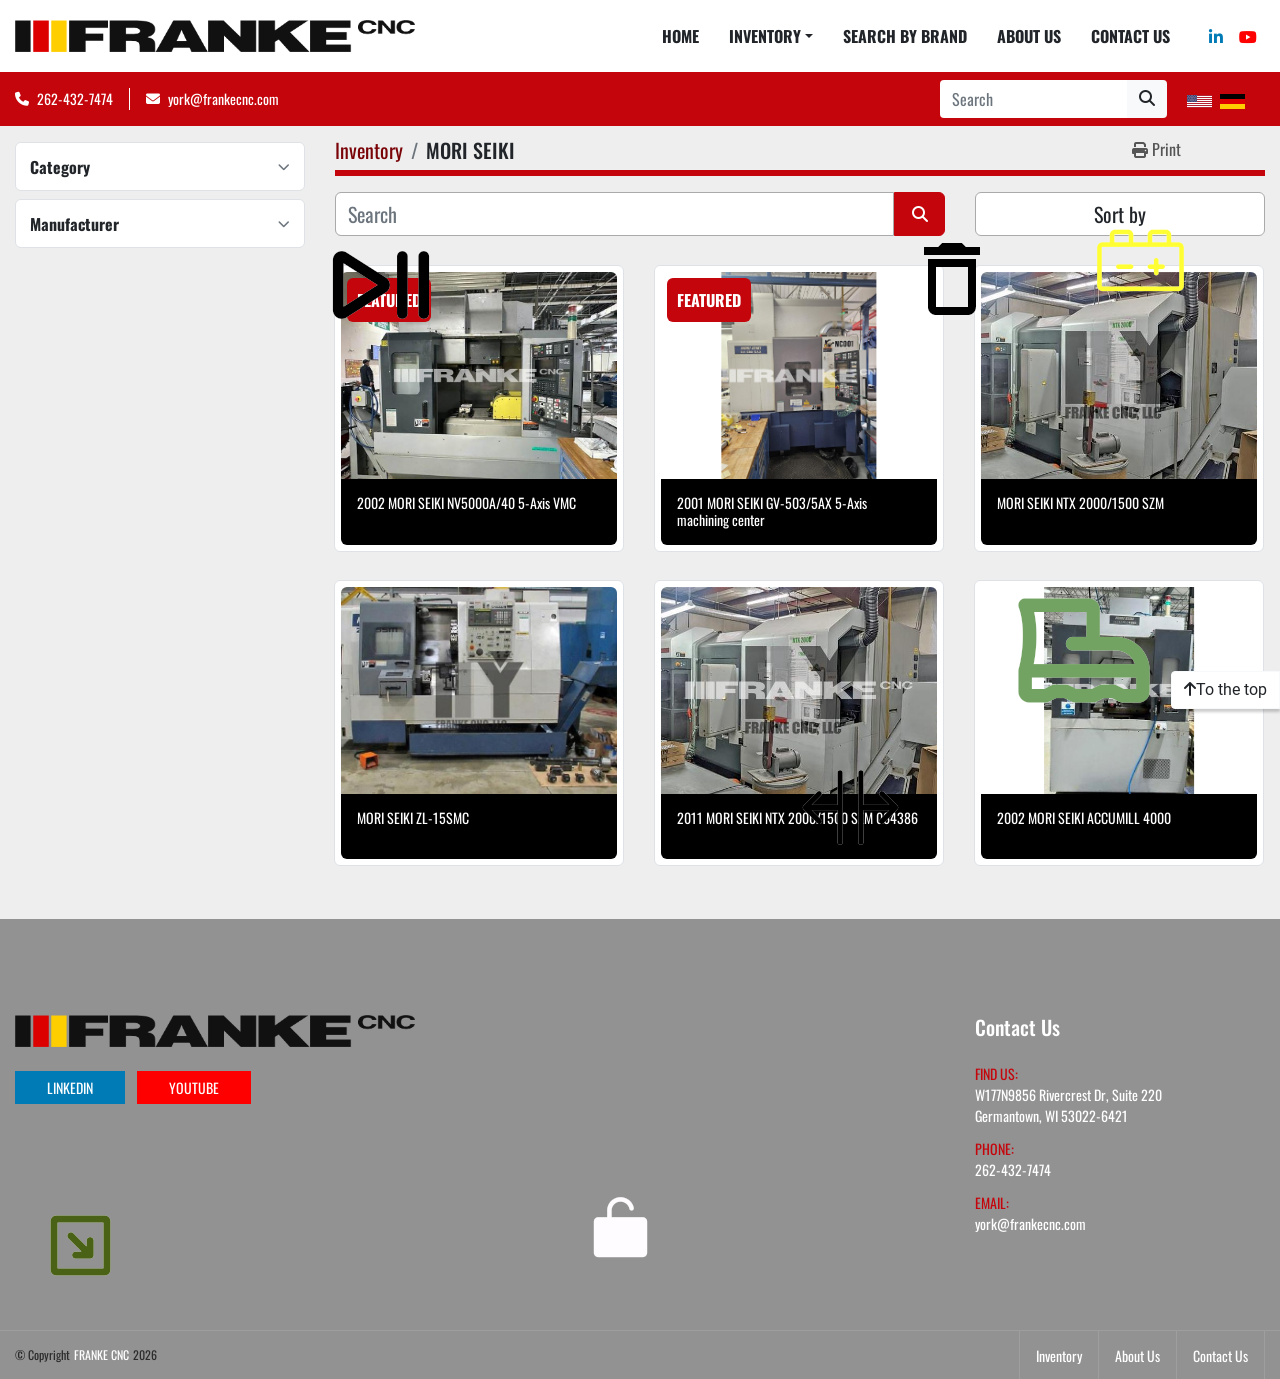 The image size is (1280, 1379). What do you see at coordinates (1079, 650) in the screenshot?
I see `browse footwear or shoe products` at bounding box center [1079, 650].